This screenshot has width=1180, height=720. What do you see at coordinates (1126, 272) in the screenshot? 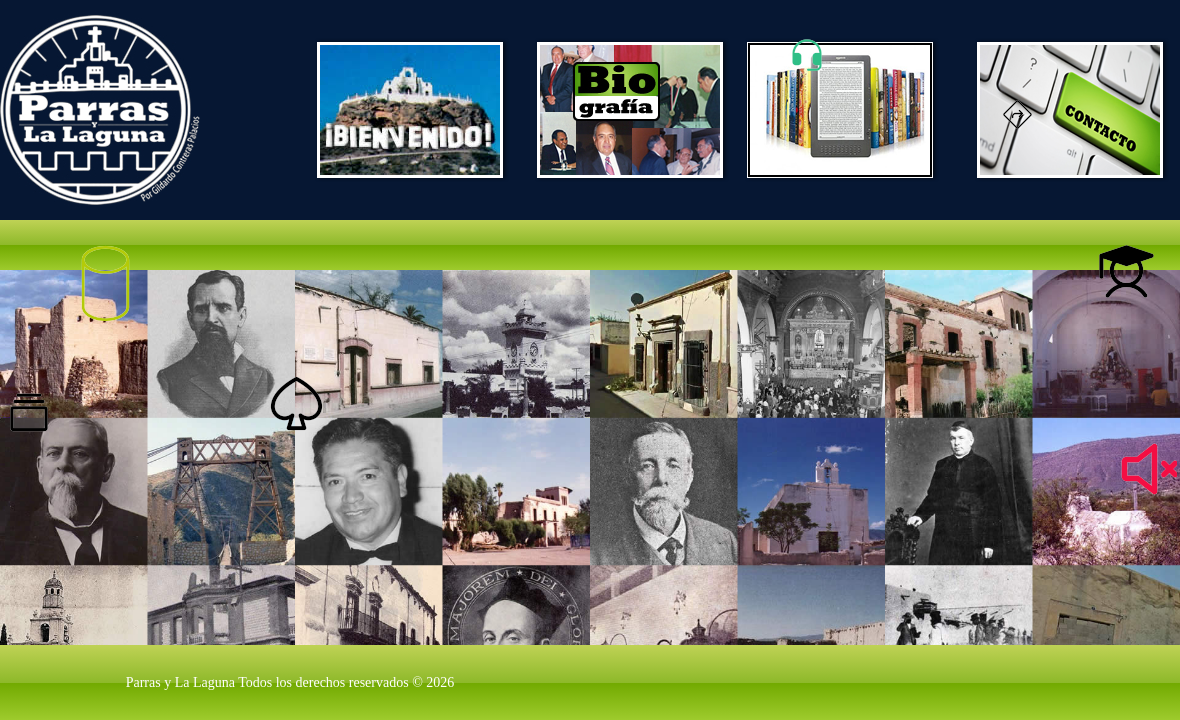
I see `view student profile or account` at bounding box center [1126, 272].